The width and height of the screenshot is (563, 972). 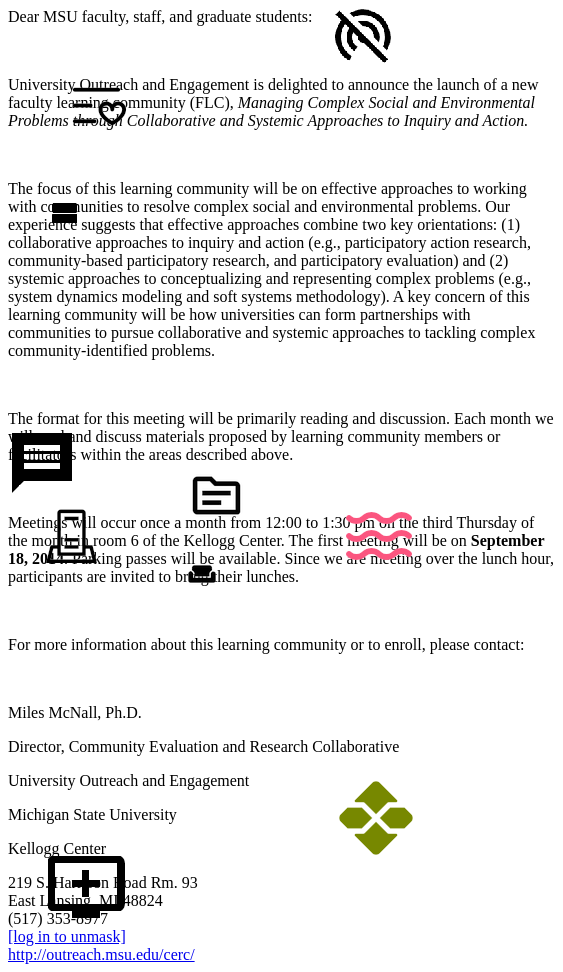 I want to click on view your favorites list, so click(x=96, y=105).